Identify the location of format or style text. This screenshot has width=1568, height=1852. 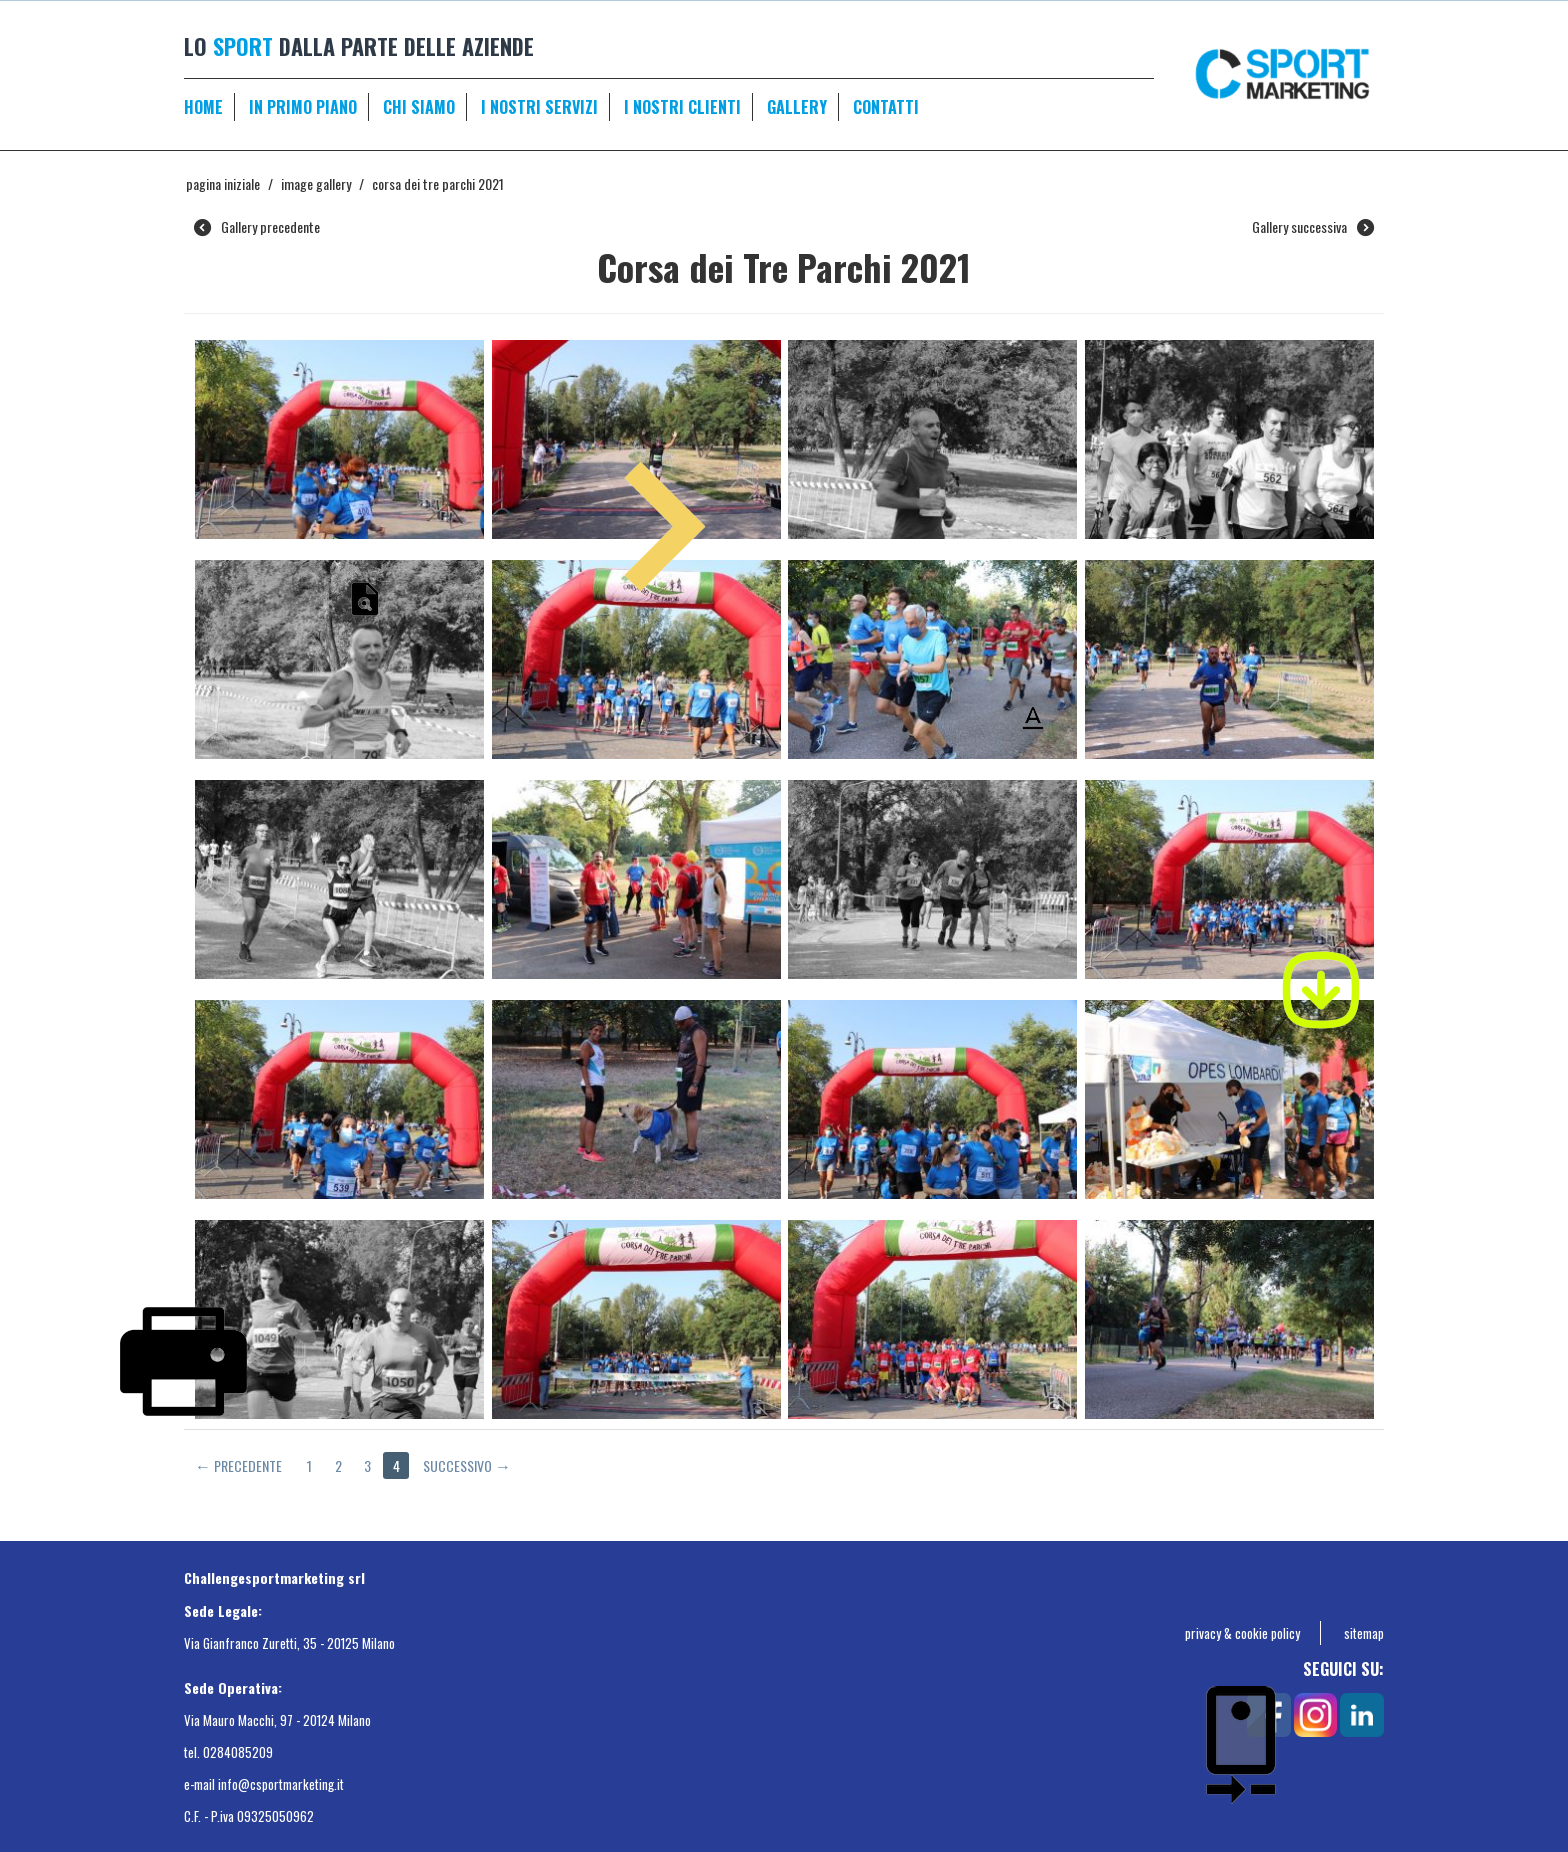
(1033, 719).